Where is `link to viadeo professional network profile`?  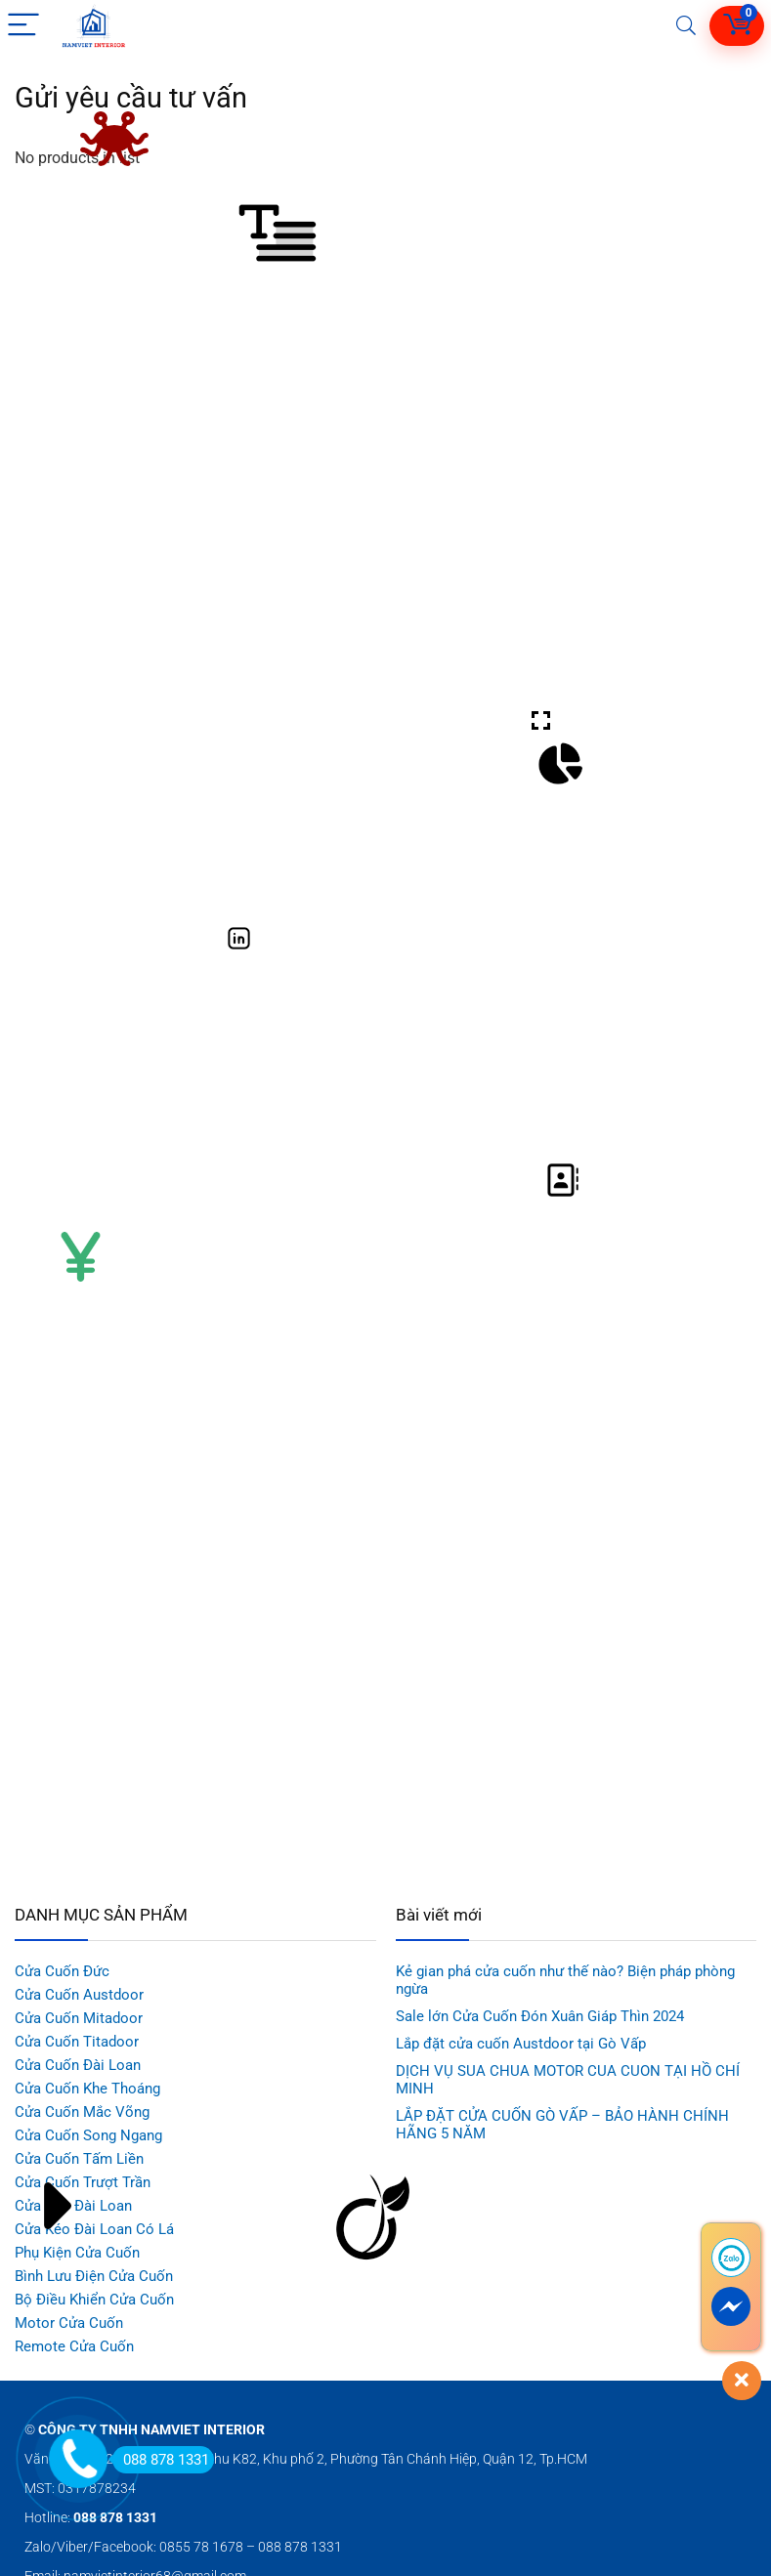
link to viadeo professional network profile is located at coordinates (372, 2217).